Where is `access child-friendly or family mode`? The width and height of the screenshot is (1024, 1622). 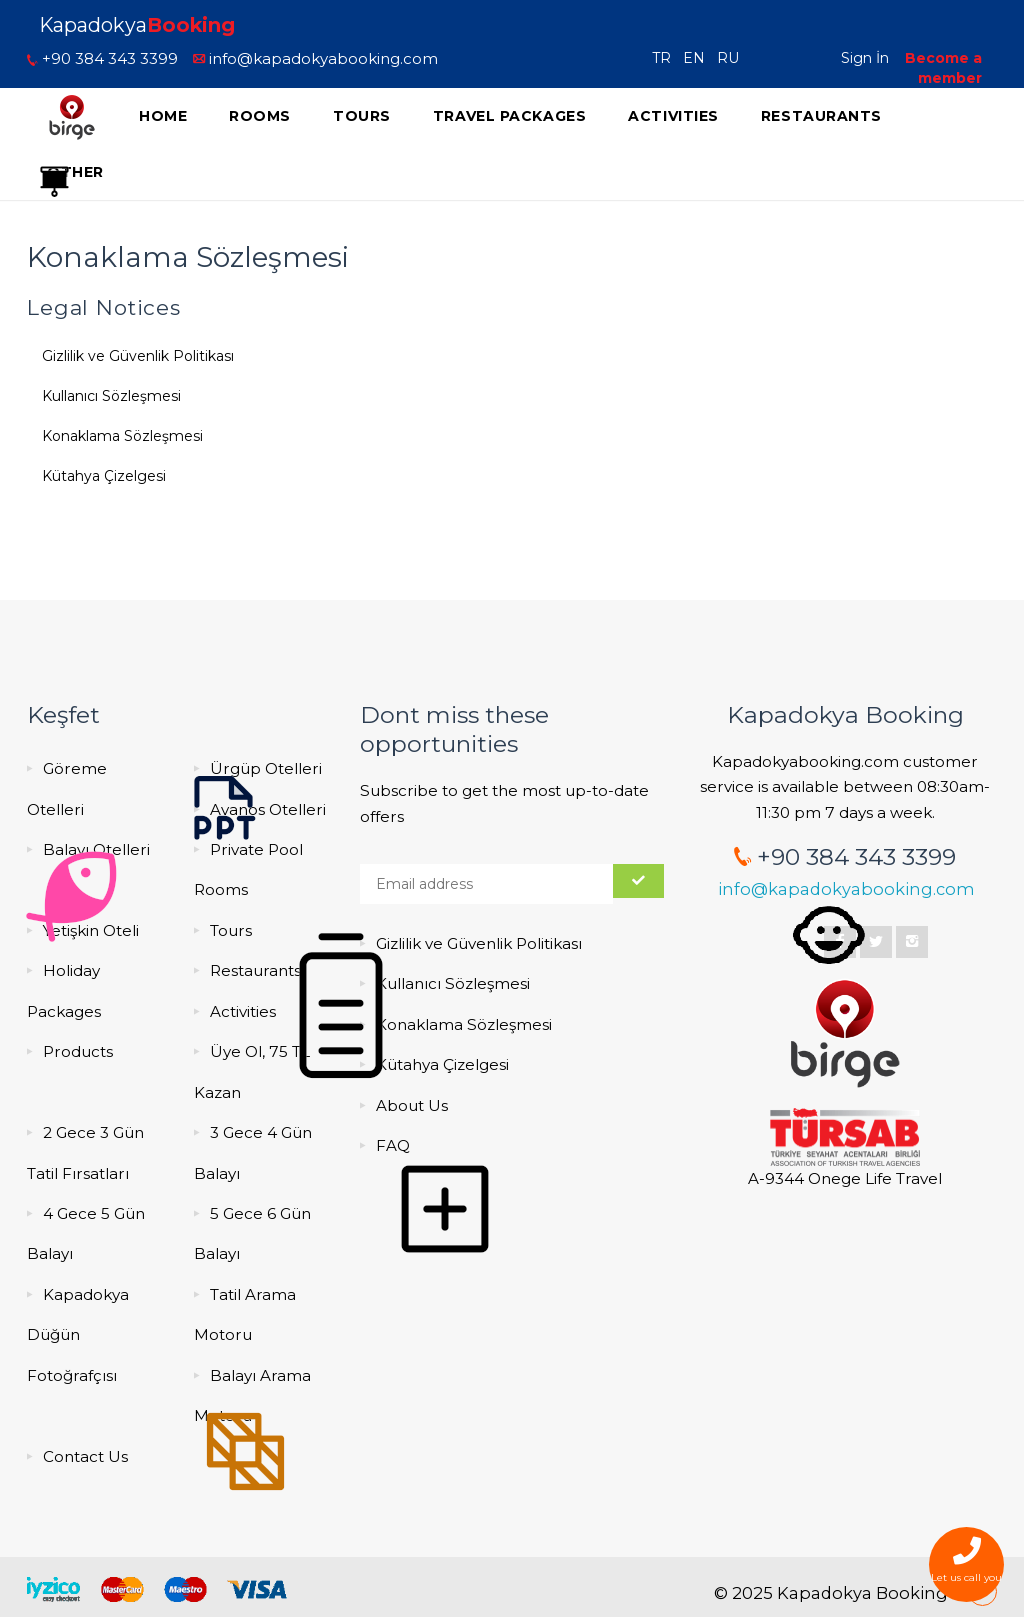
access child-friendly or family mode is located at coordinates (829, 935).